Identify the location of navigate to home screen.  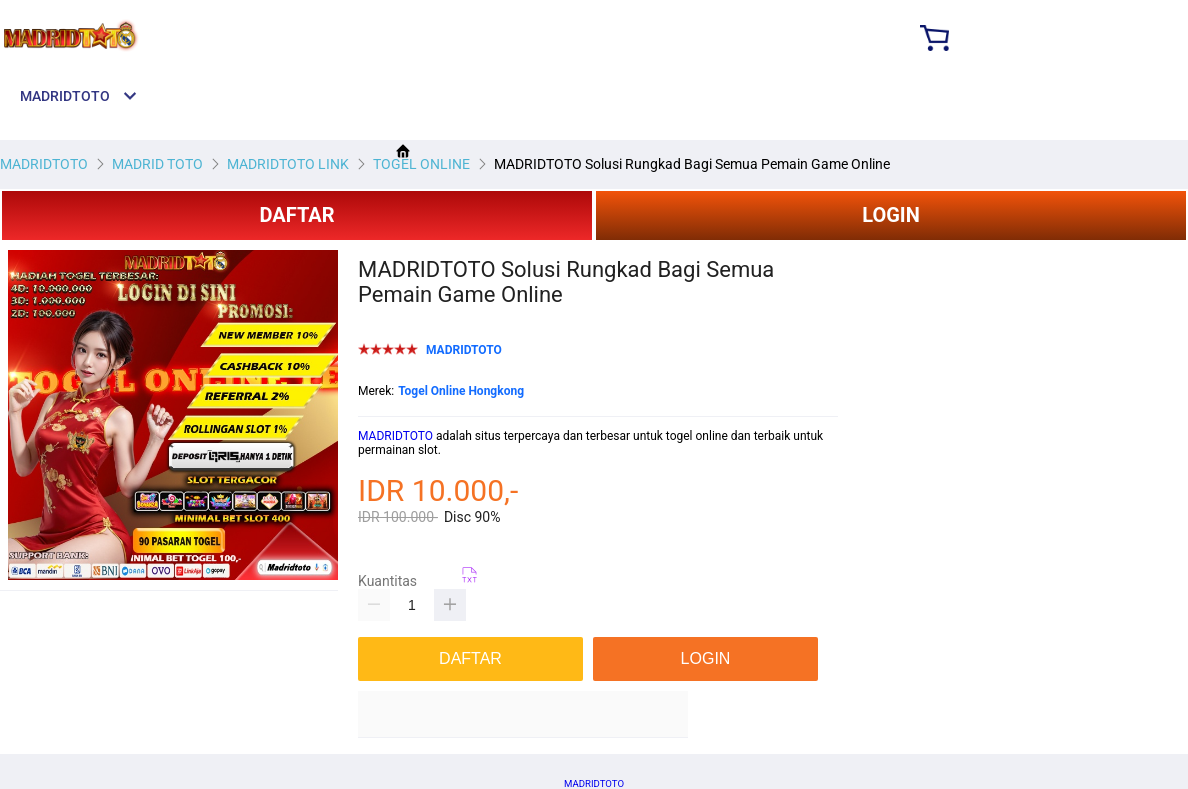
(403, 151).